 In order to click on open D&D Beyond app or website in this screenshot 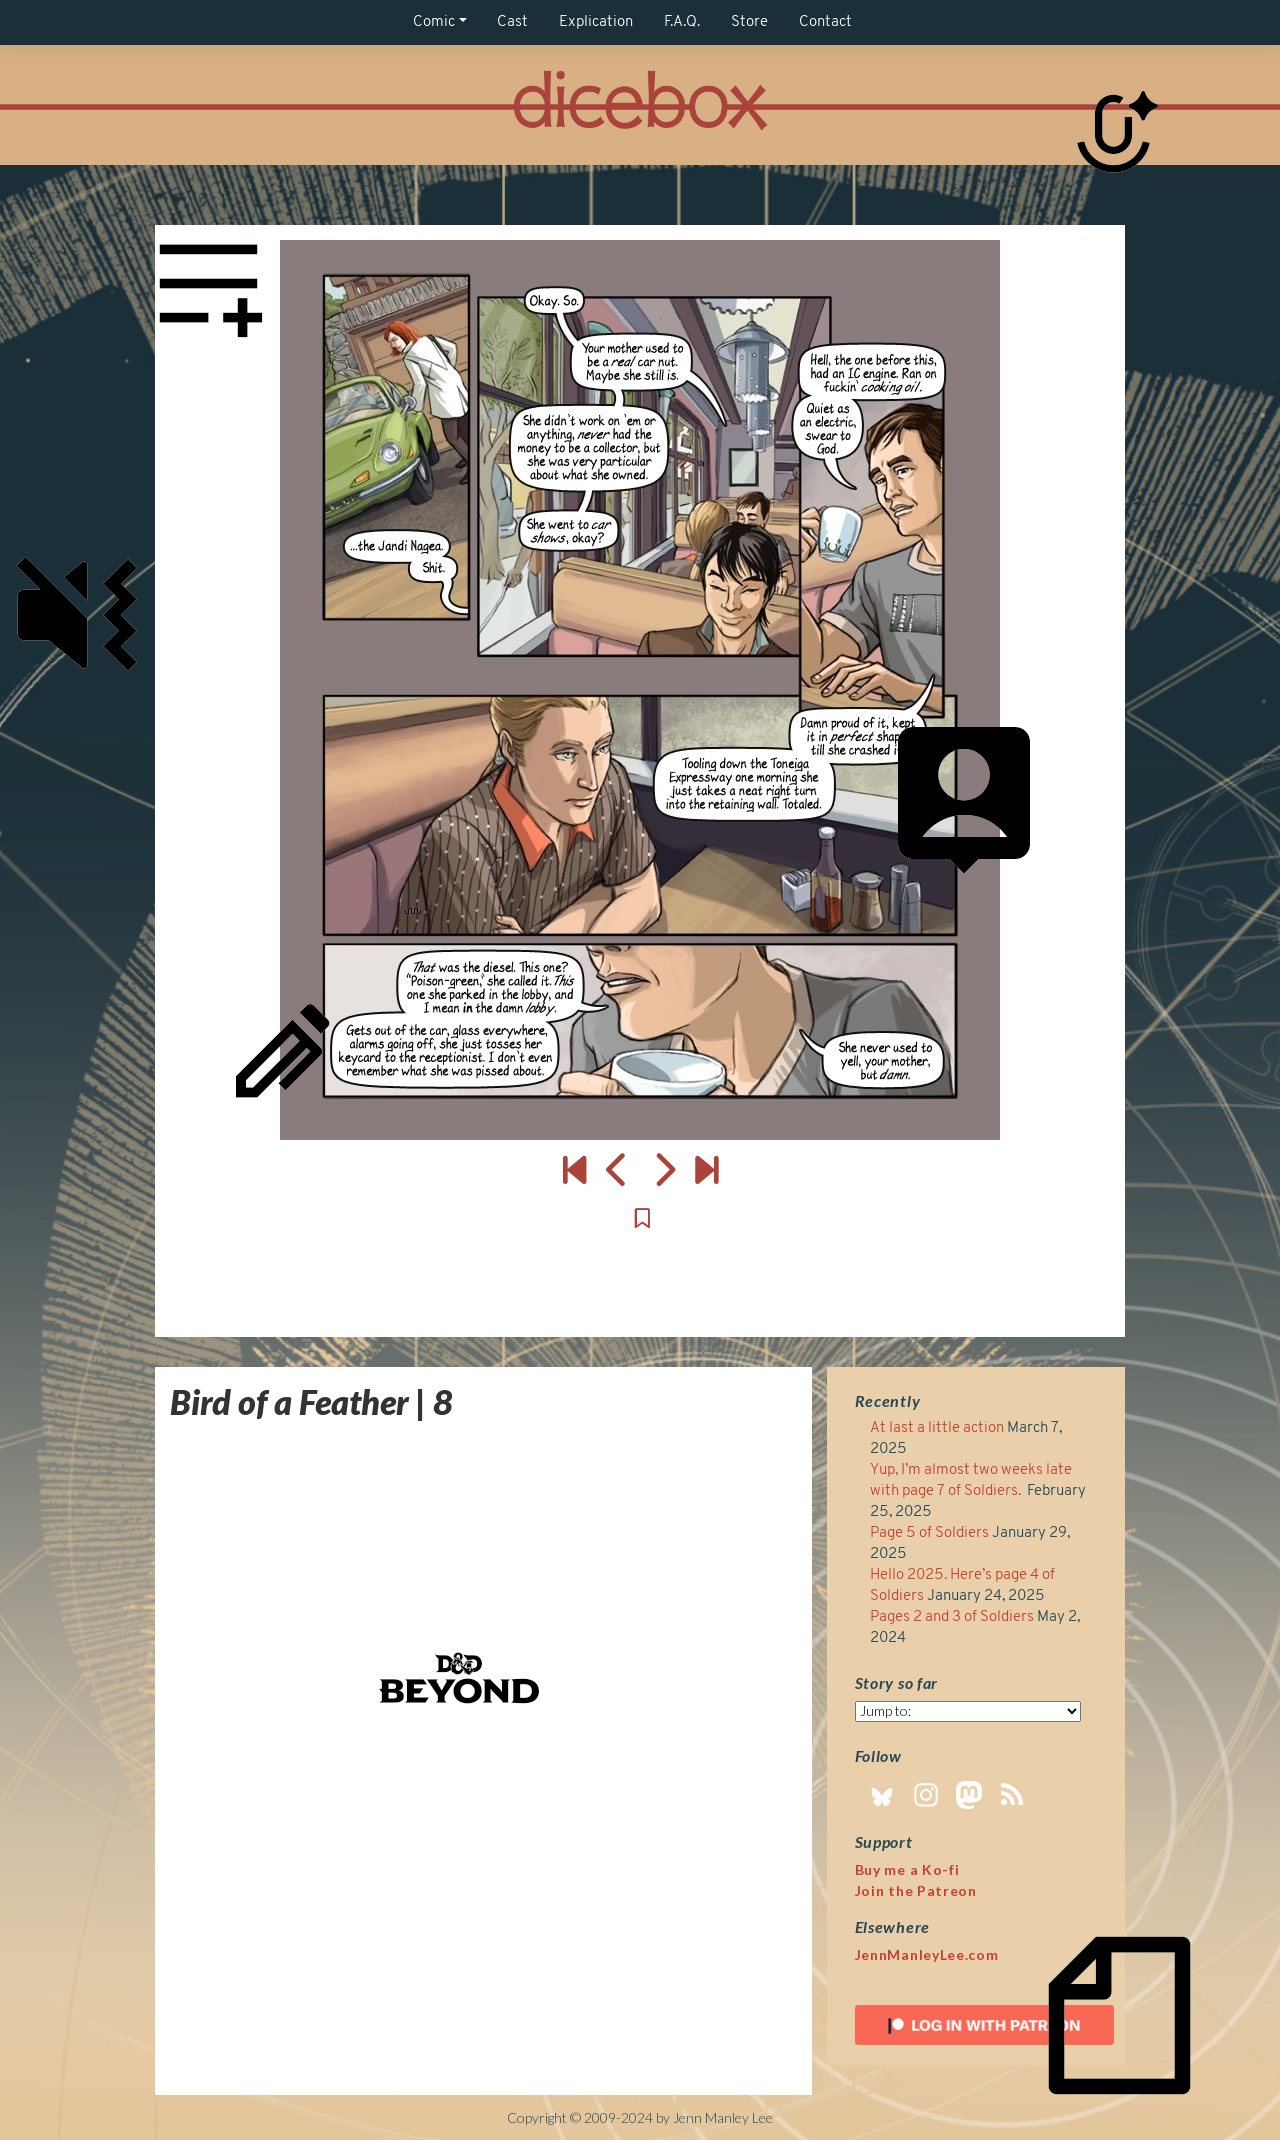, I will do `click(459, 1678)`.